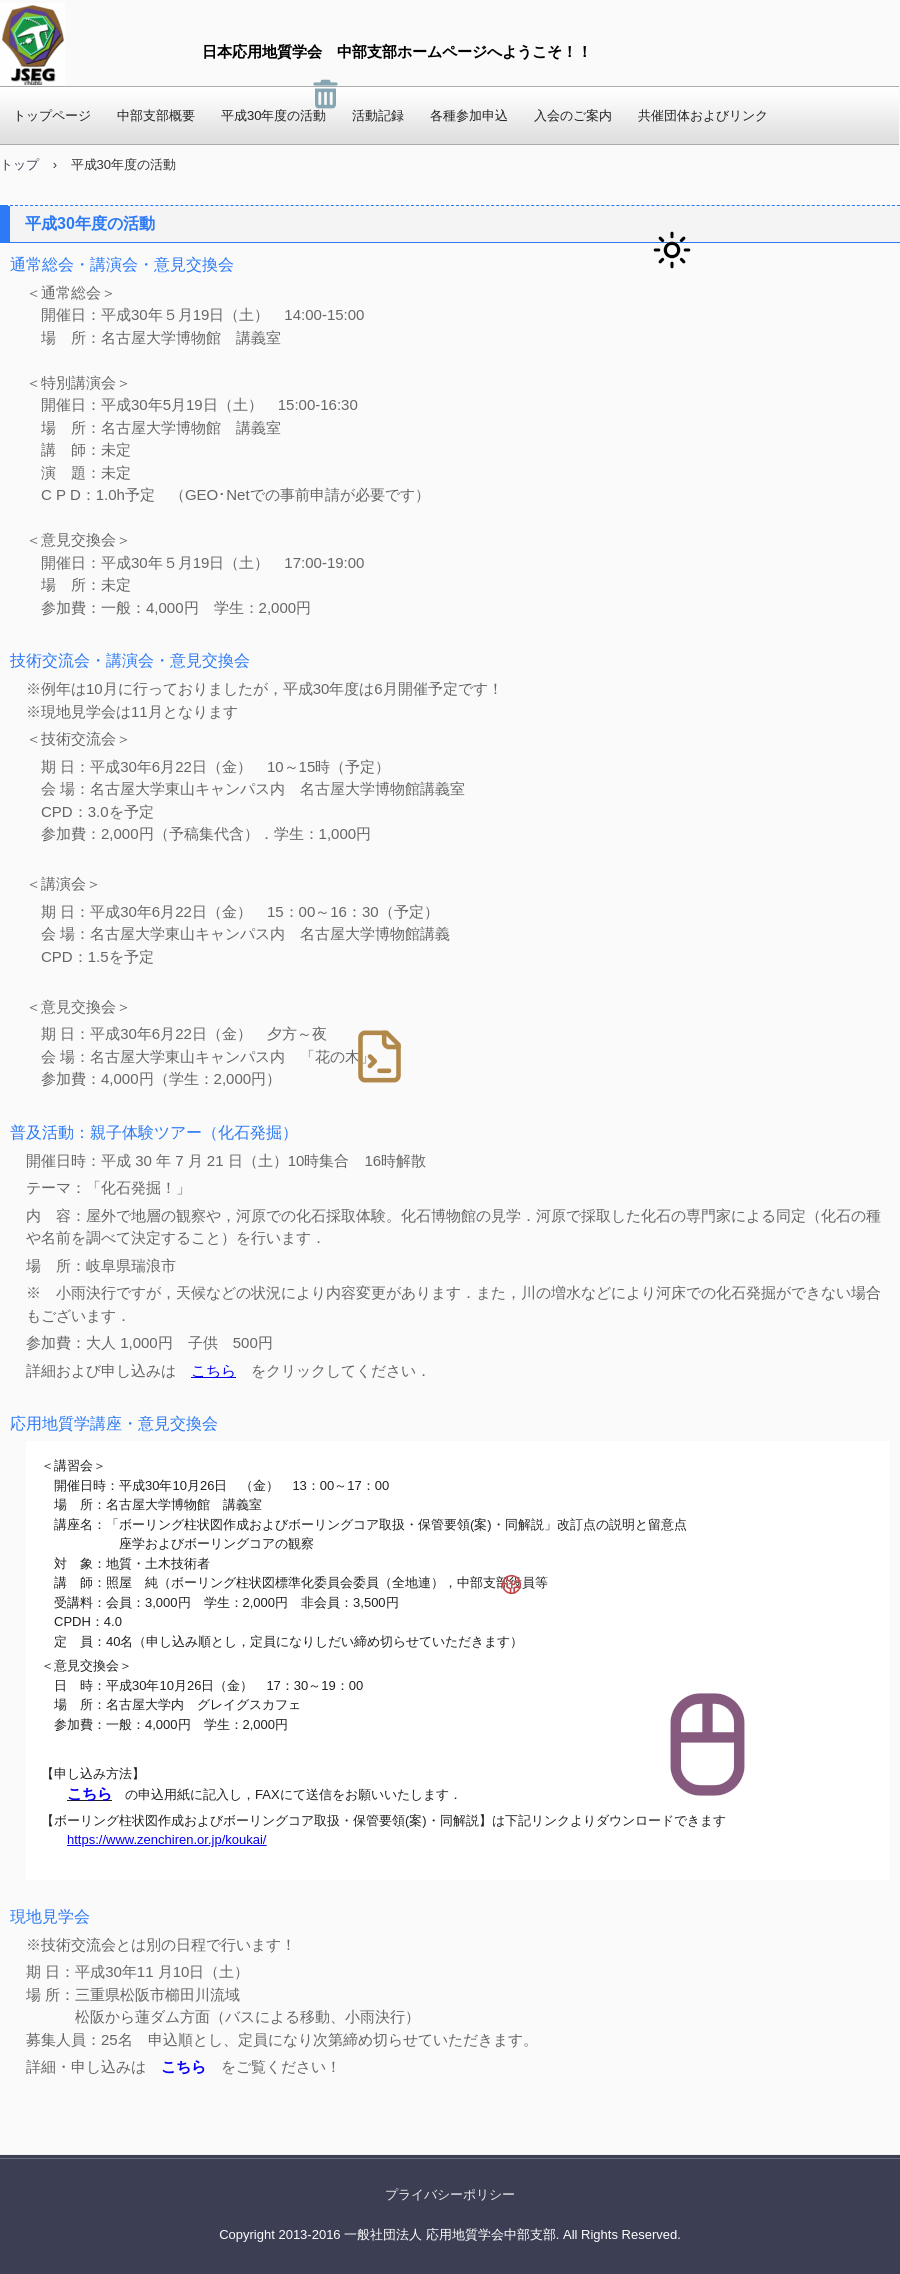  What do you see at coordinates (379, 1056) in the screenshot?
I see `open terminal or command line file` at bounding box center [379, 1056].